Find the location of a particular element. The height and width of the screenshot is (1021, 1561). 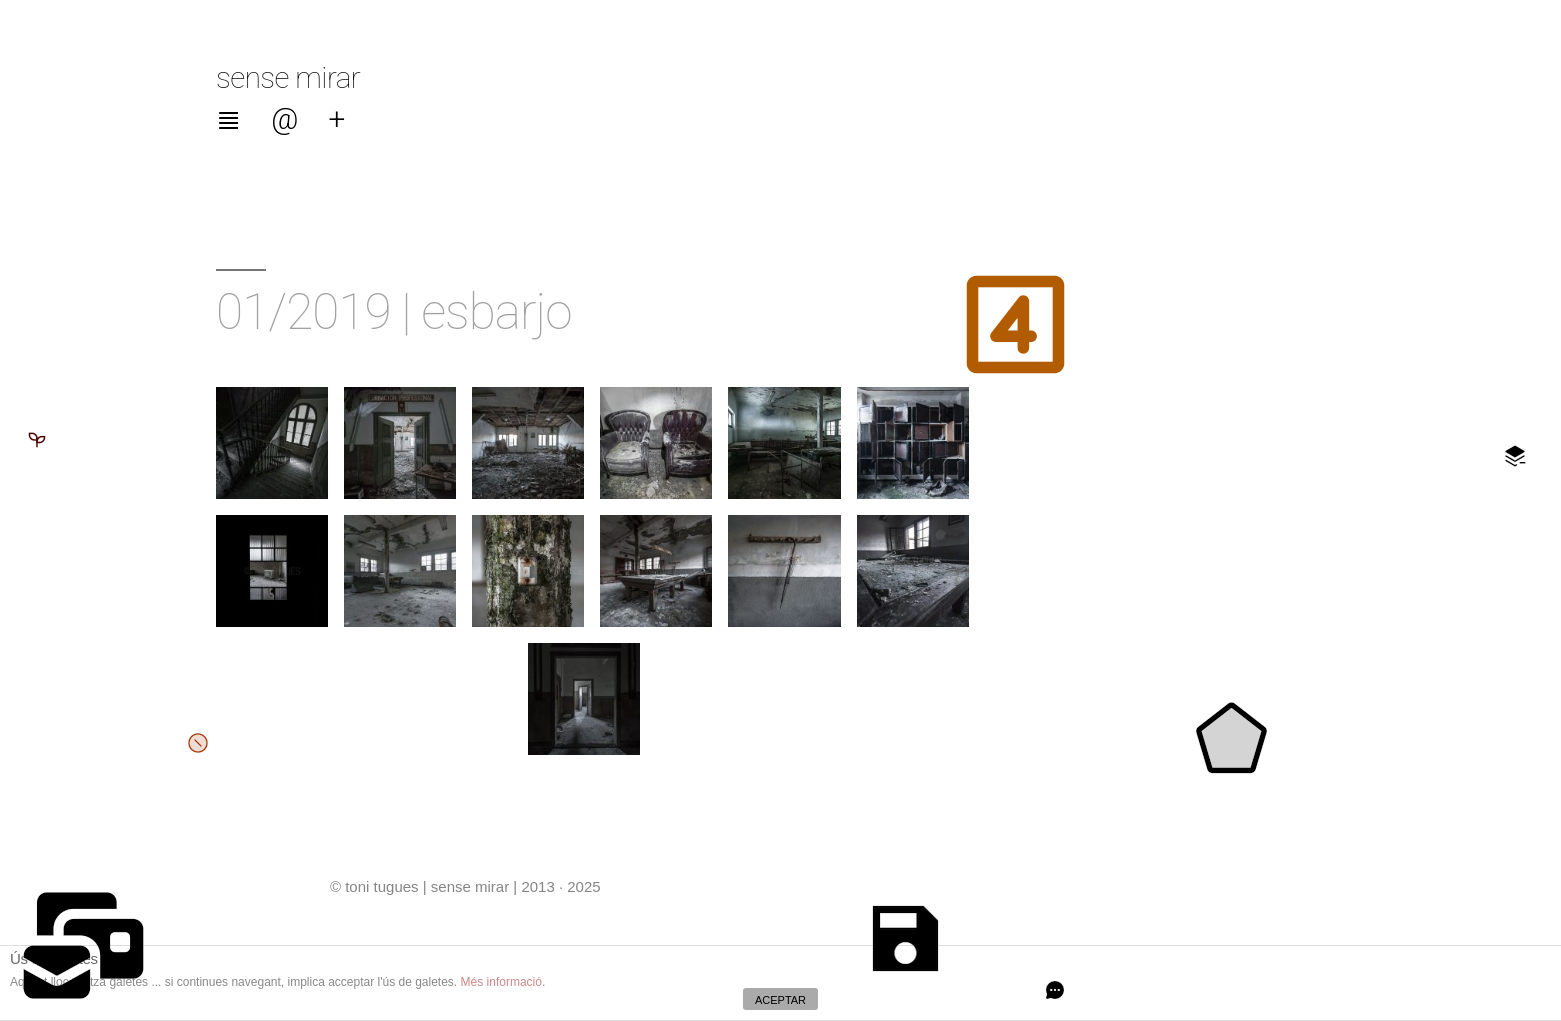

save current file or document is located at coordinates (905, 938).